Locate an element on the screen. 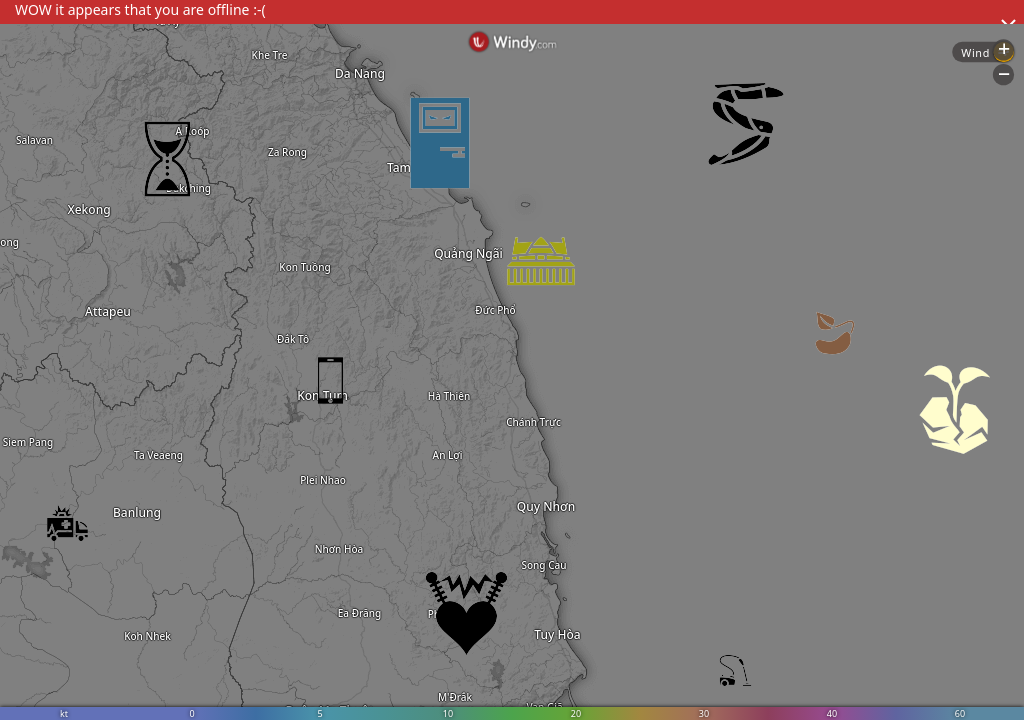 The height and width of the screenshot is (720, 1024). request emergency medical services is located at coordinates (67, 522).